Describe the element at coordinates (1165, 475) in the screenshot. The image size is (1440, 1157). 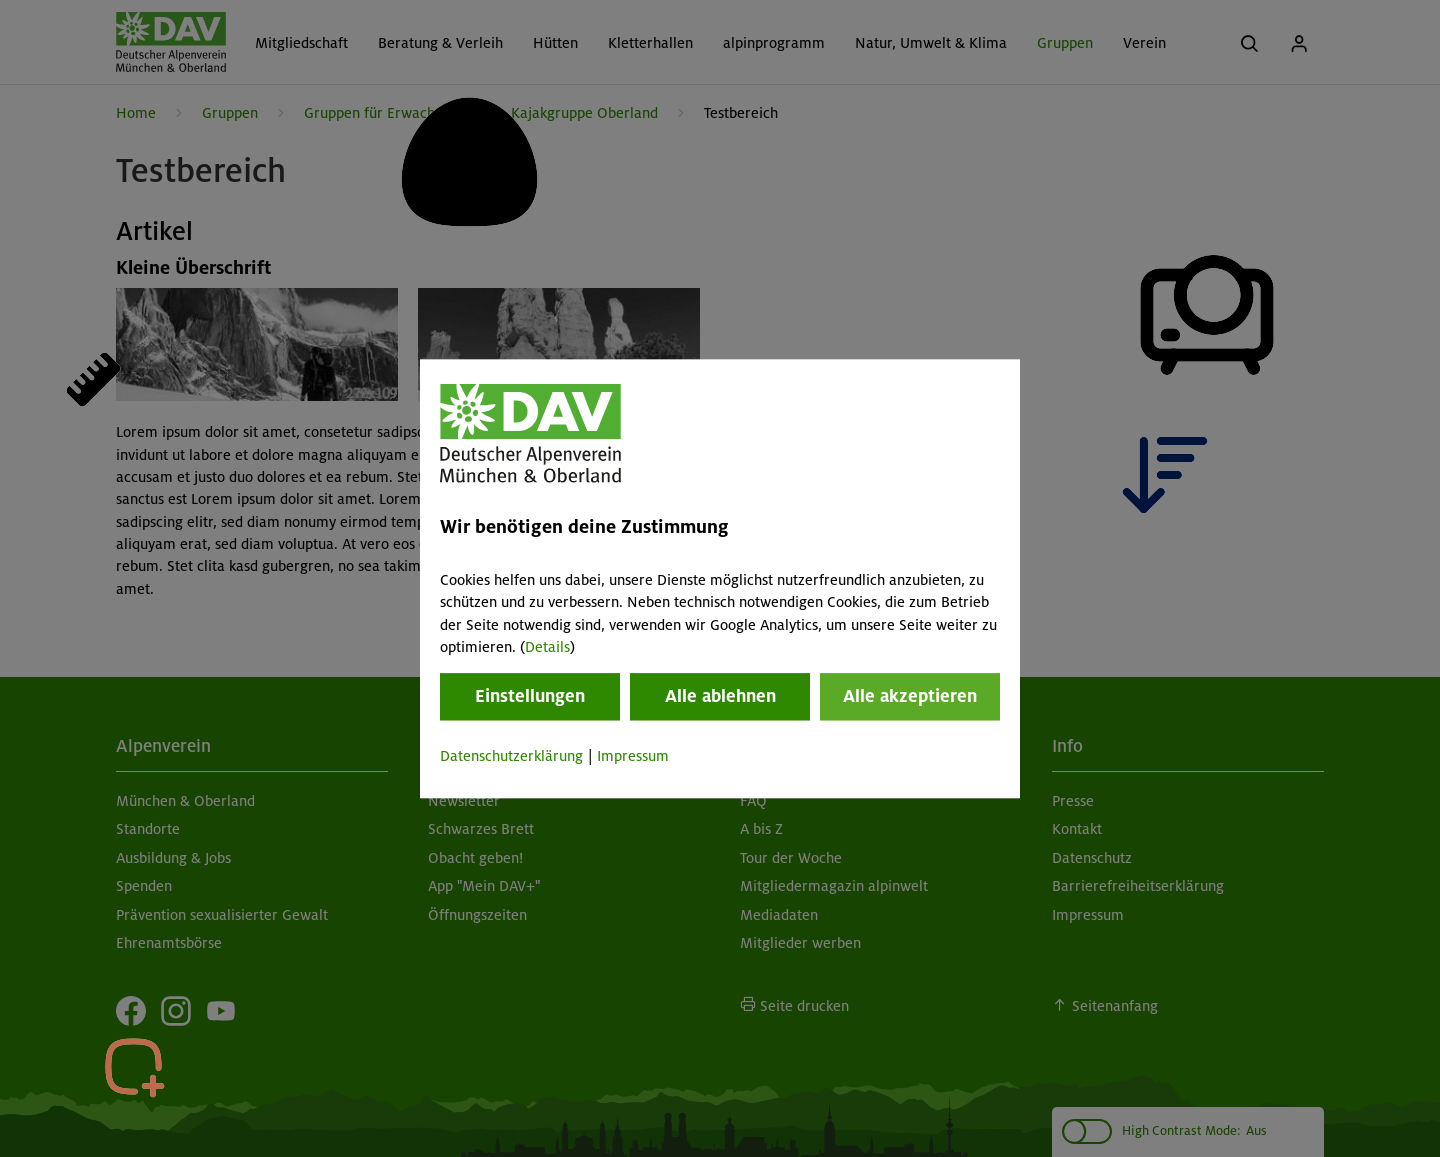
I see `sort list from largest to smallest` at that location.